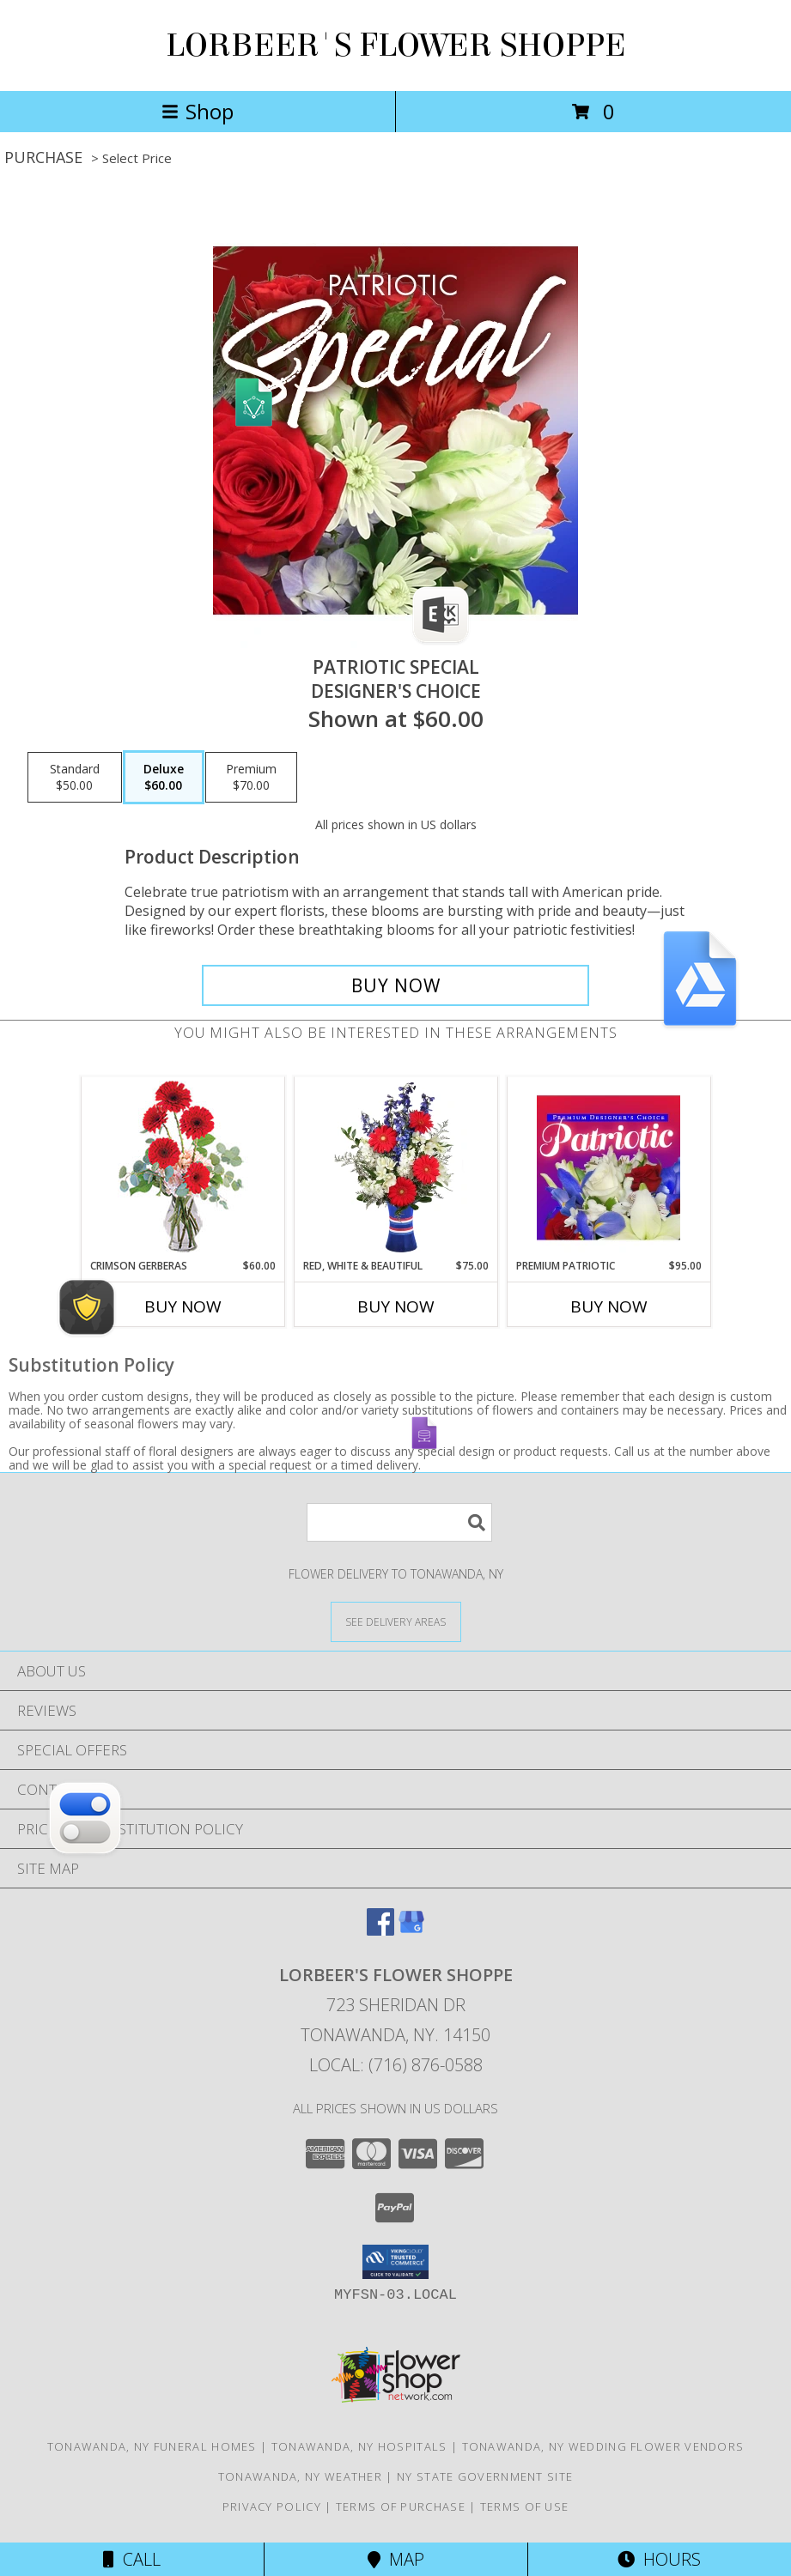 This screenshot has width=791, height=2576. What do you see at coordinates (700, 980) in the screenshot?
I see `a google drive shortcut or linked file` at bounding box center [700, 980].